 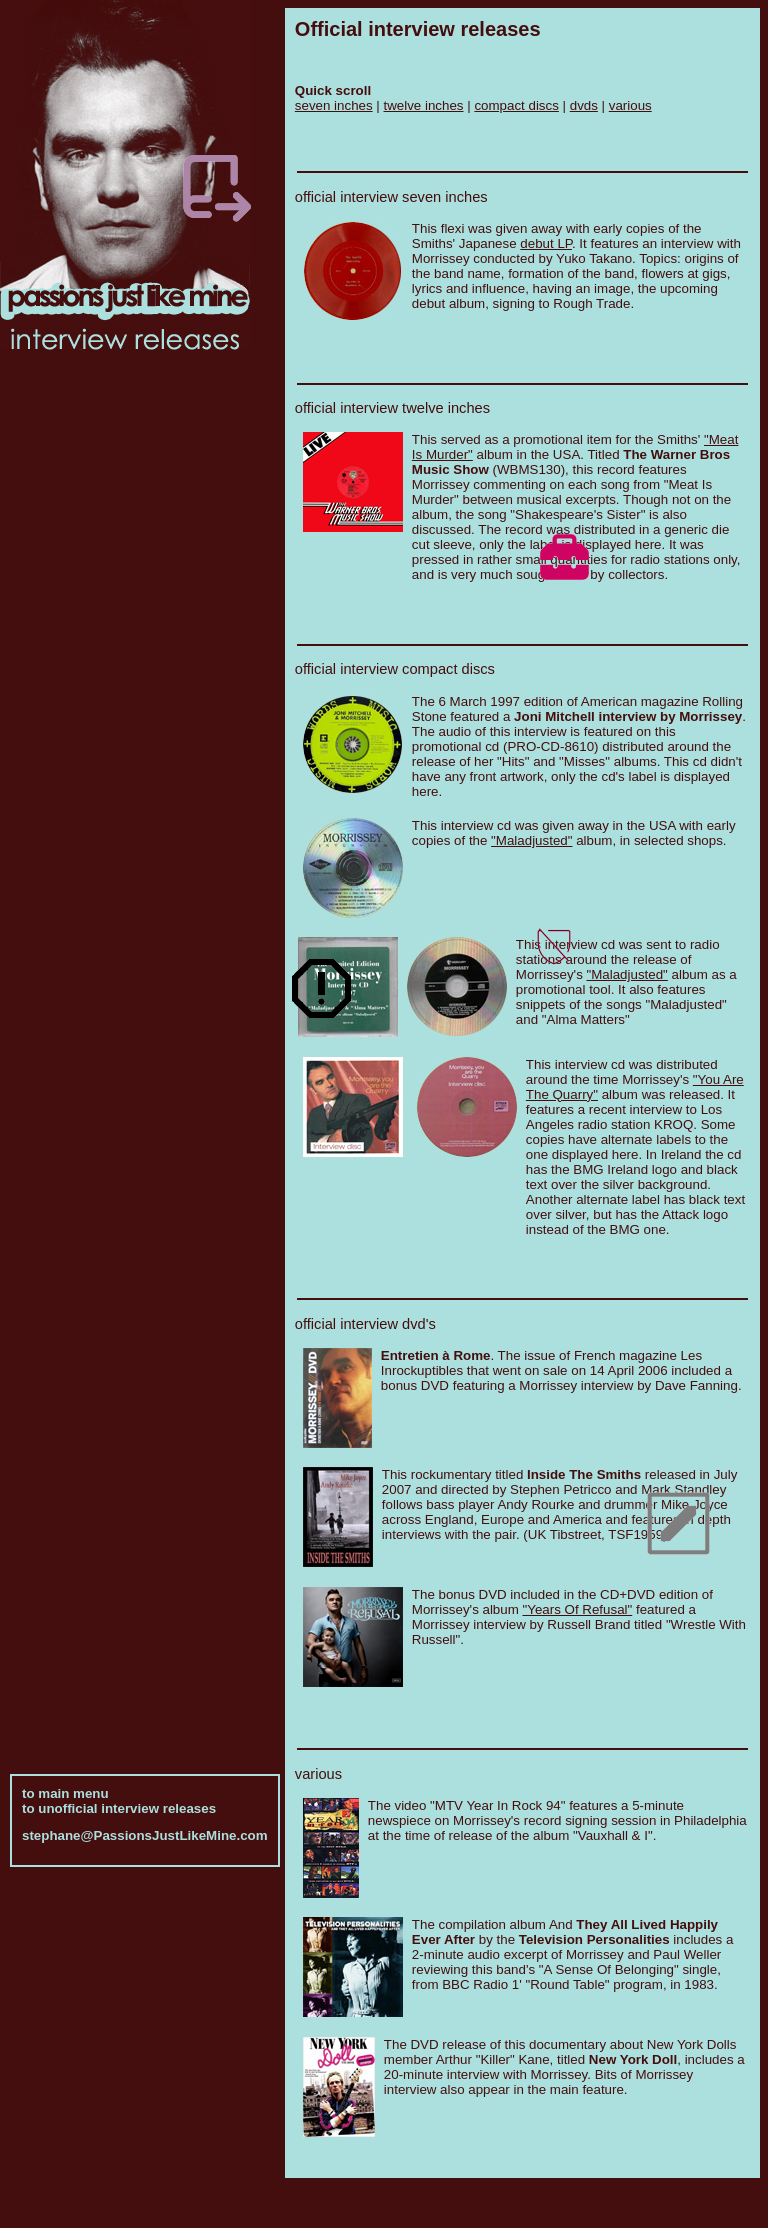 What do you see at coordinates (564, 558) in the screenshot?
I see `access tools and utilities` at bounding box center [564, 558].